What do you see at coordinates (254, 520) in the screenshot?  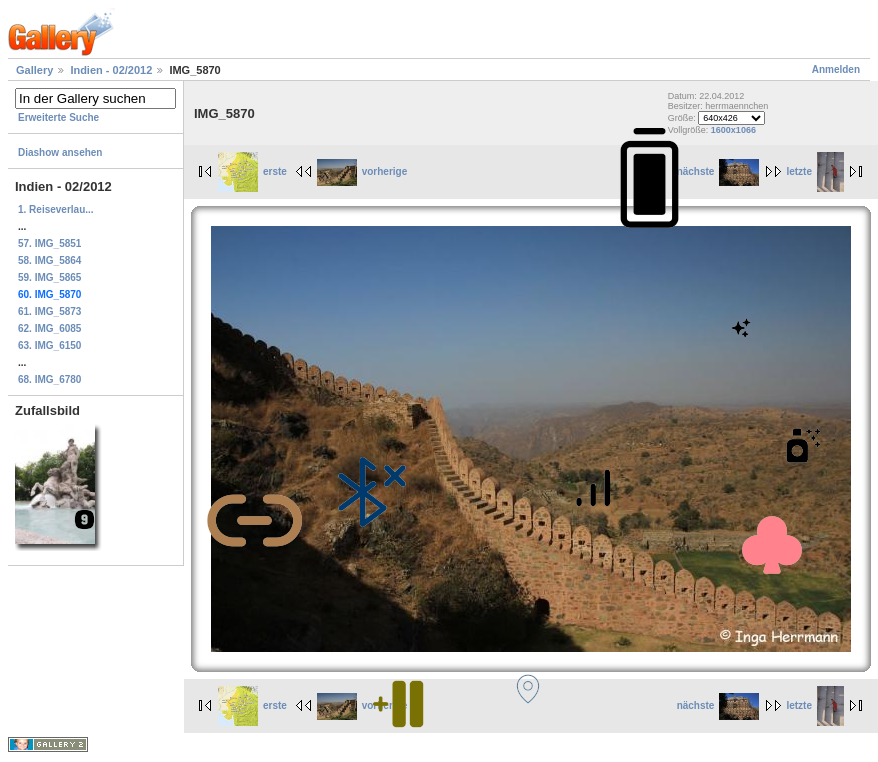 I see `copy or share a link` at bounding box center [254, 520].